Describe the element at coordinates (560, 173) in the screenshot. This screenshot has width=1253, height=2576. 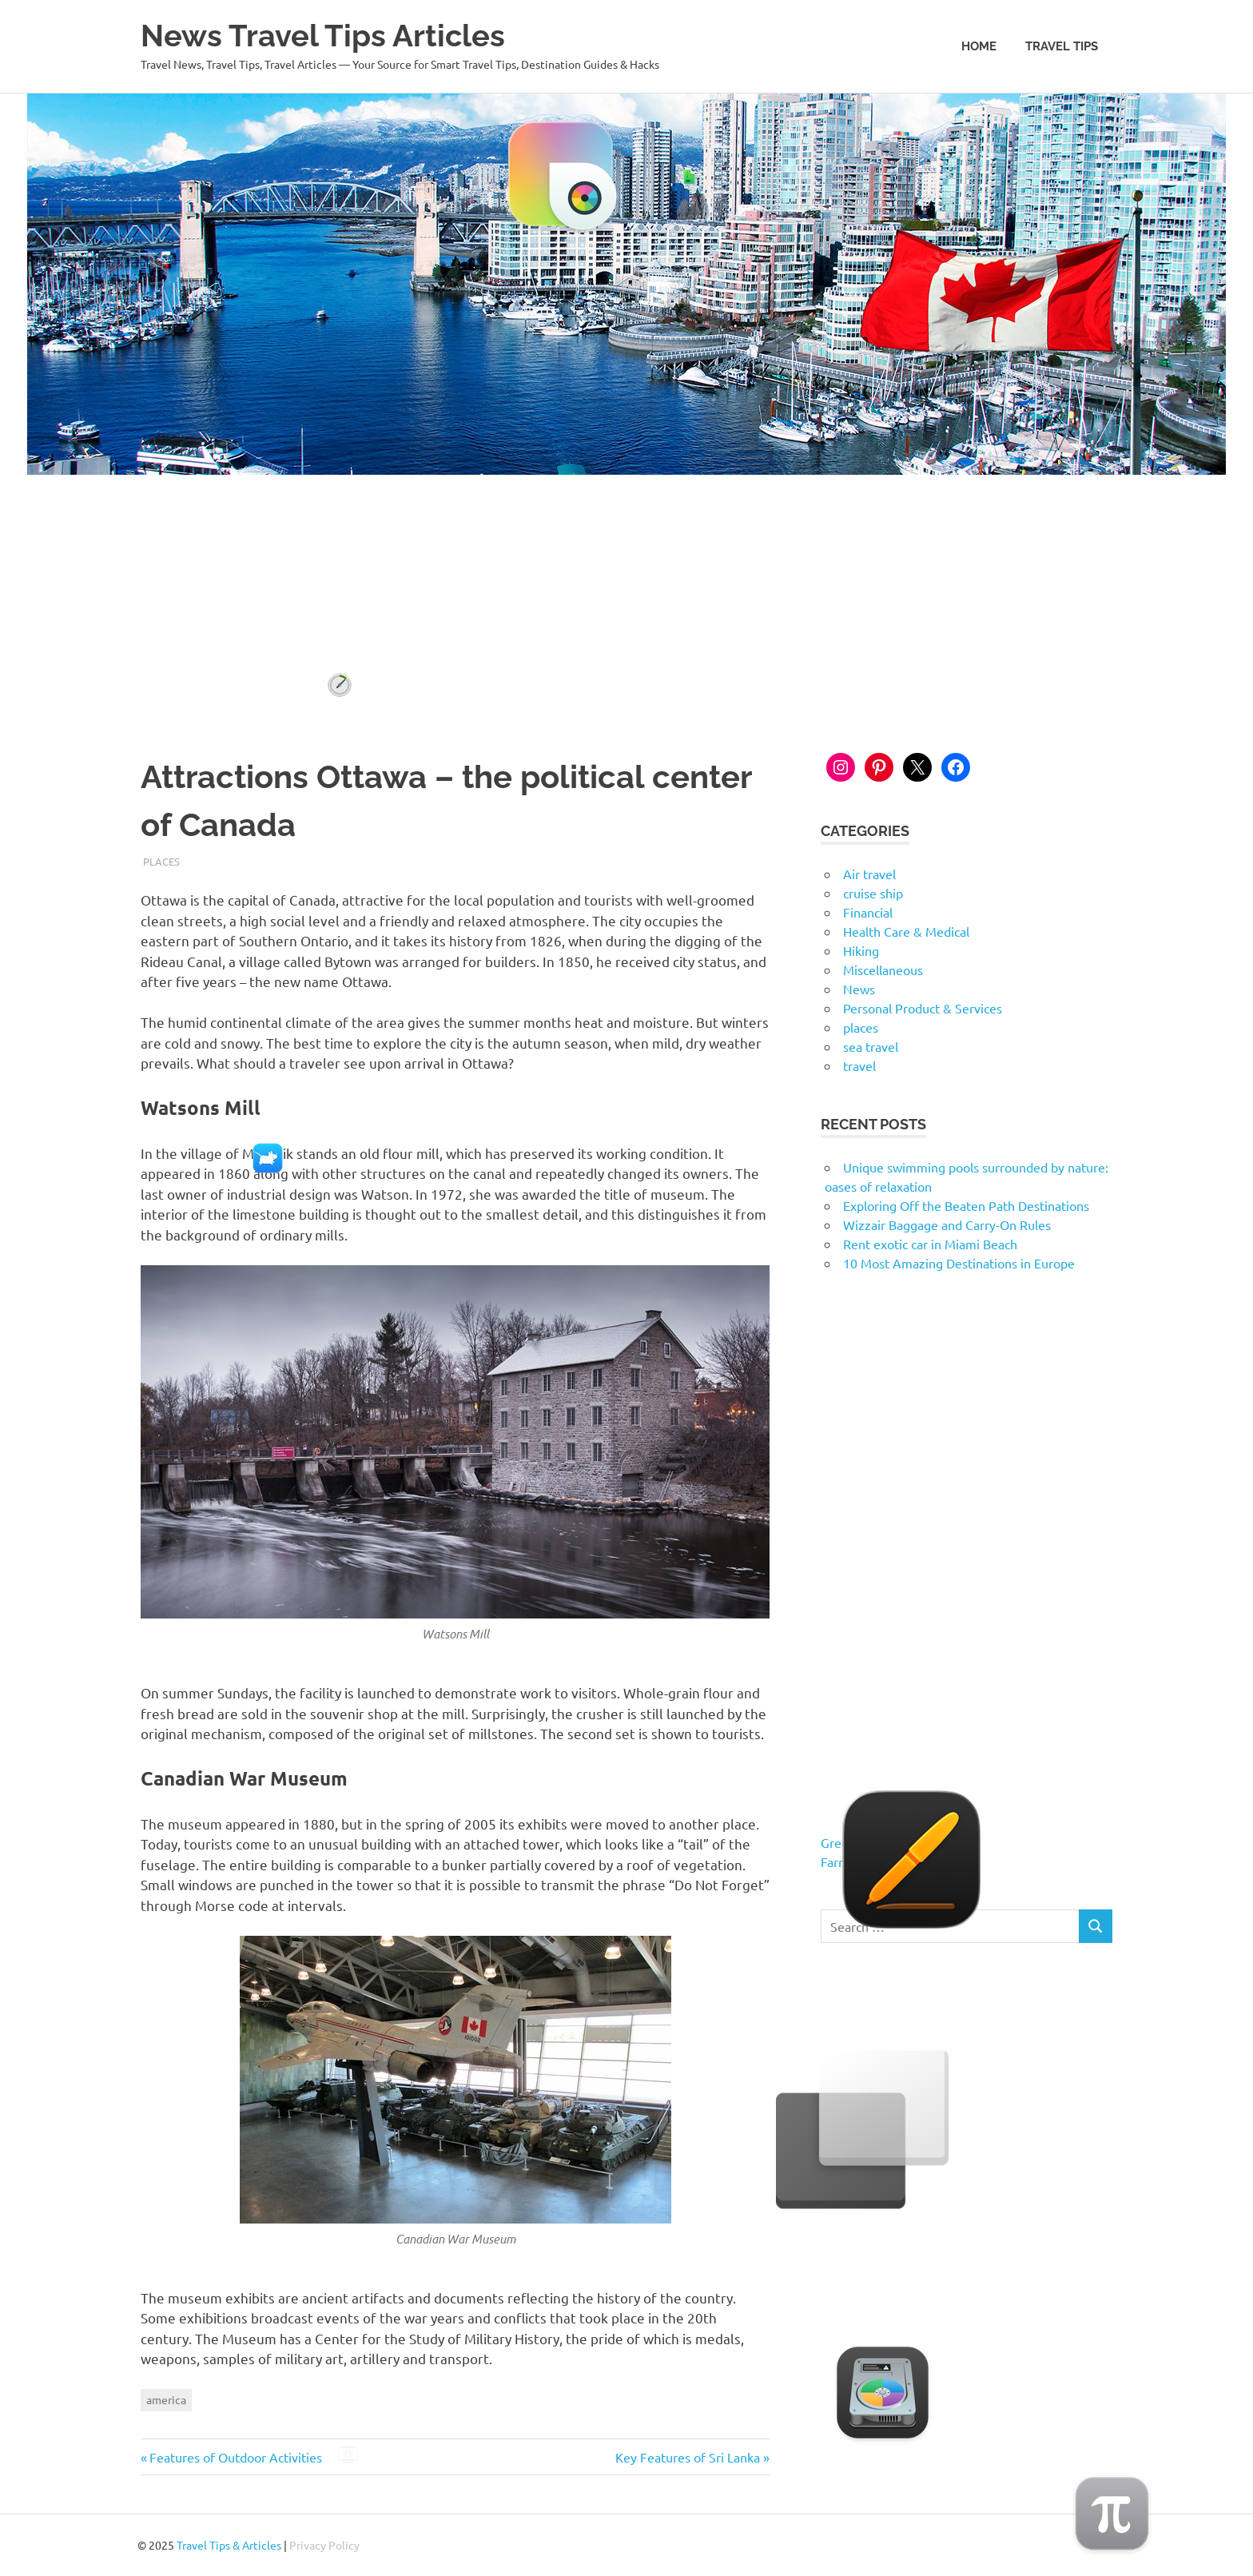
I see `open colorgrab color picker app` at that location.